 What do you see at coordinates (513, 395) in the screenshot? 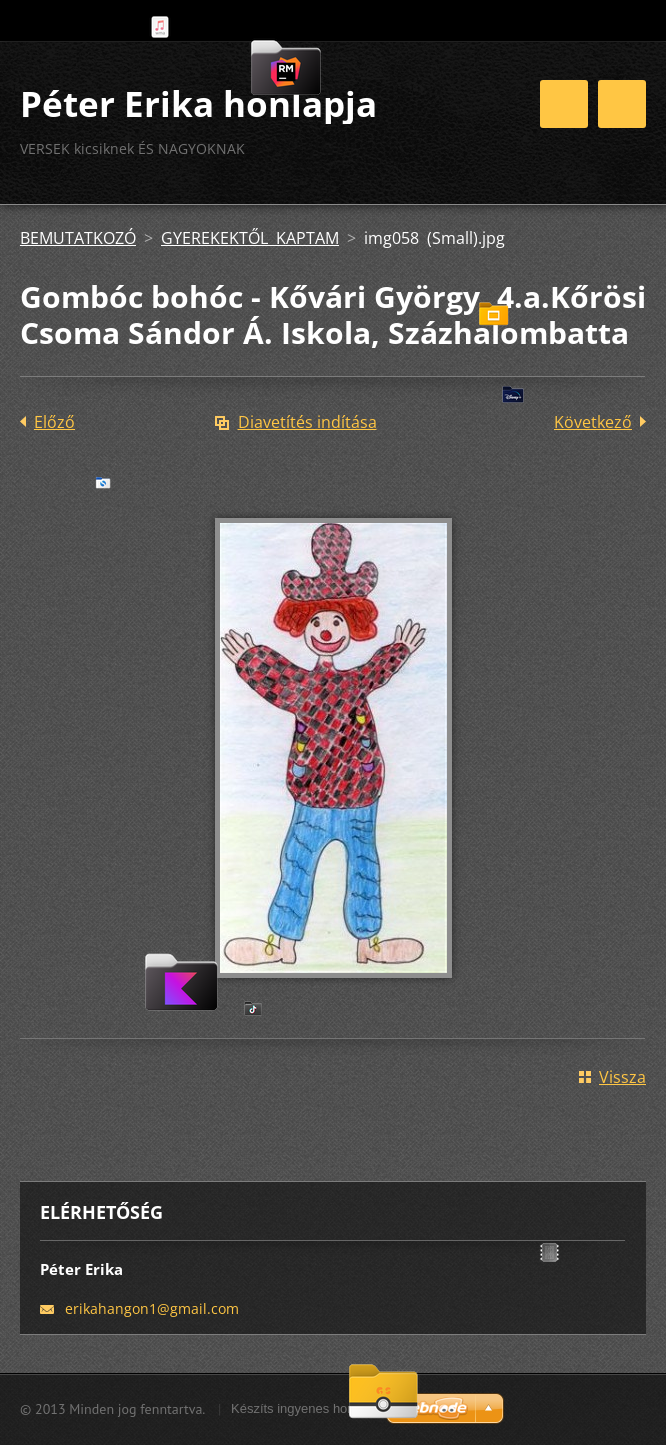
I see `open disney+ media folder` at bounding box center [513, 395].